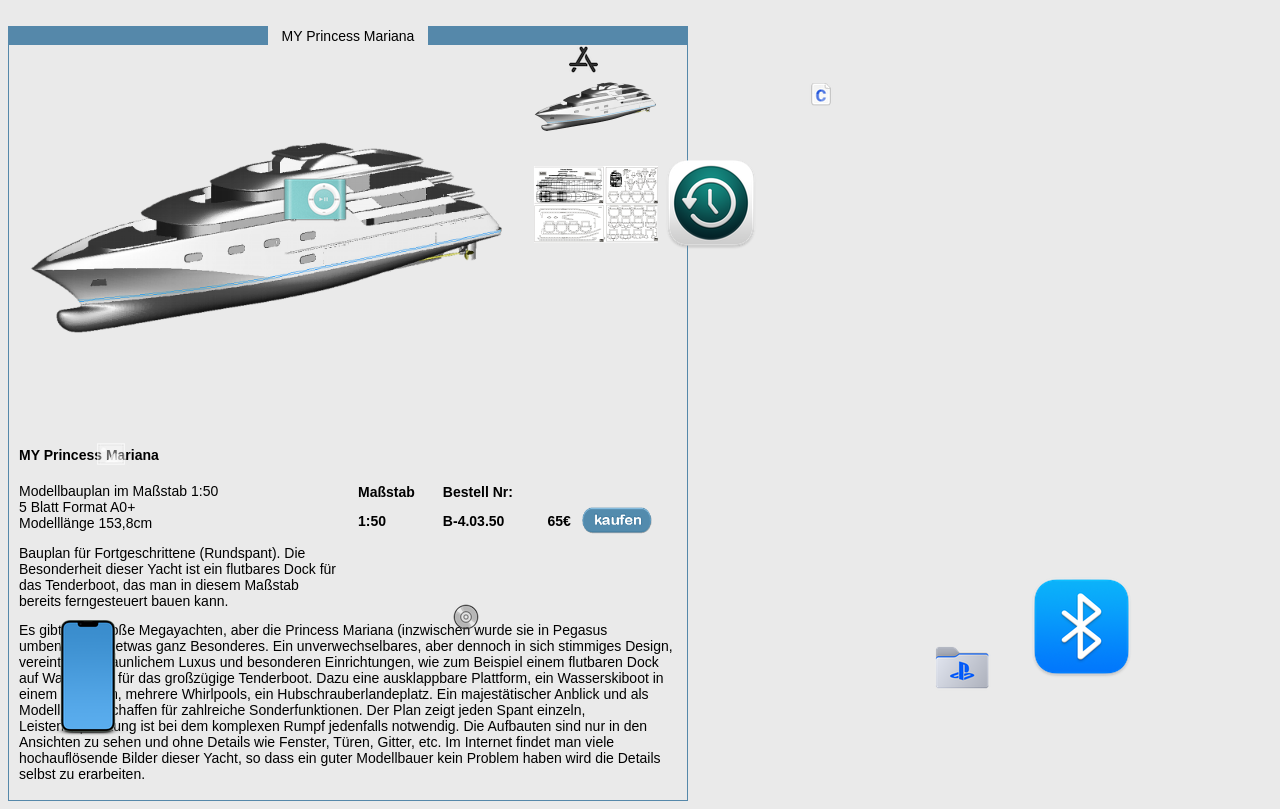 The image size is (1280, 809). I want to click on view image library, so click(111, 454).